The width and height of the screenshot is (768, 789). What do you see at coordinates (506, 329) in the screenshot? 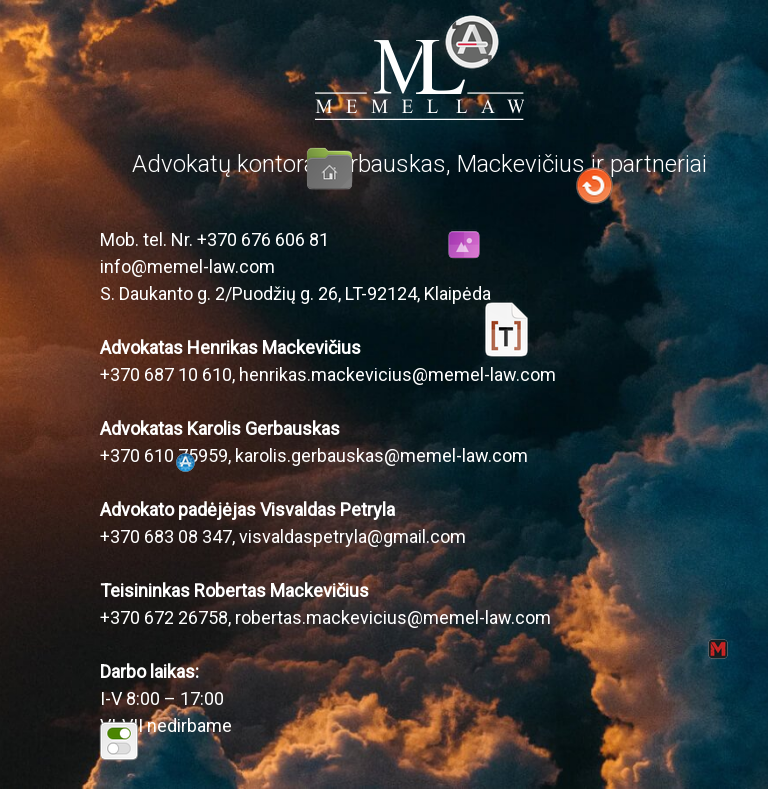
I see `a toml configuration file` at bounding box center [506, 329].